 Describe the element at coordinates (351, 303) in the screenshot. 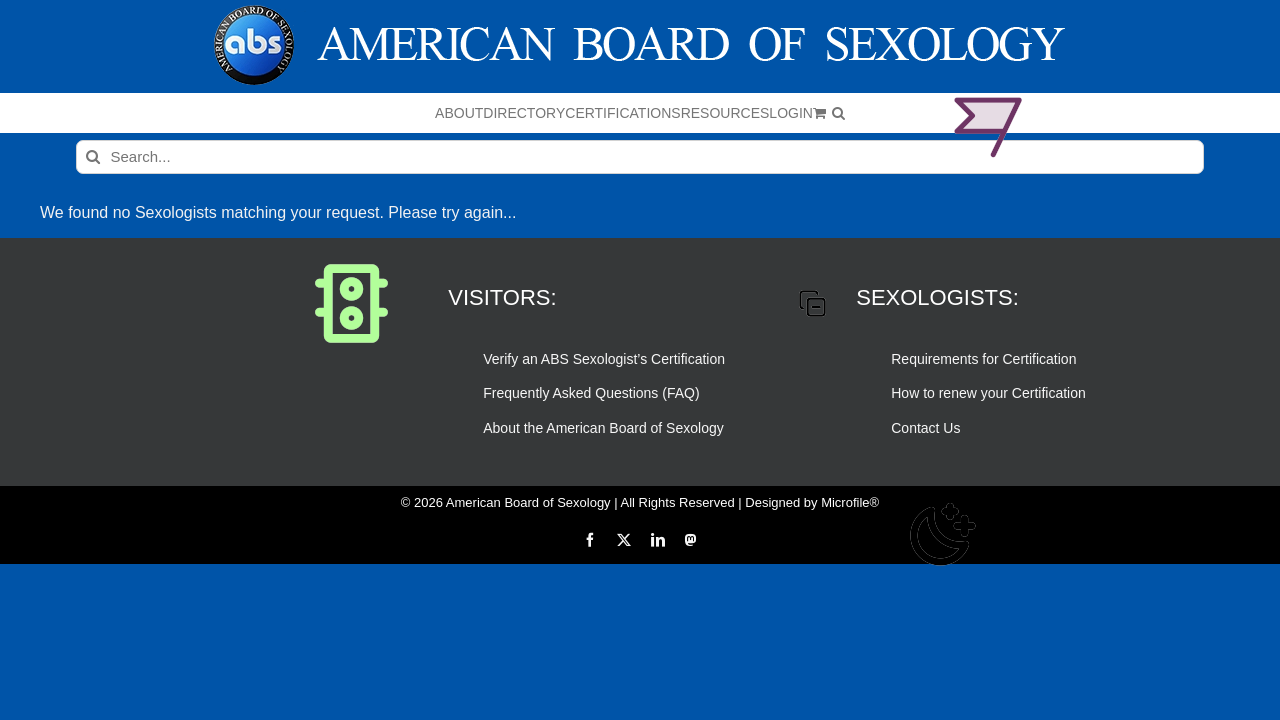

I see `traffic light or signal indicator` at that location.